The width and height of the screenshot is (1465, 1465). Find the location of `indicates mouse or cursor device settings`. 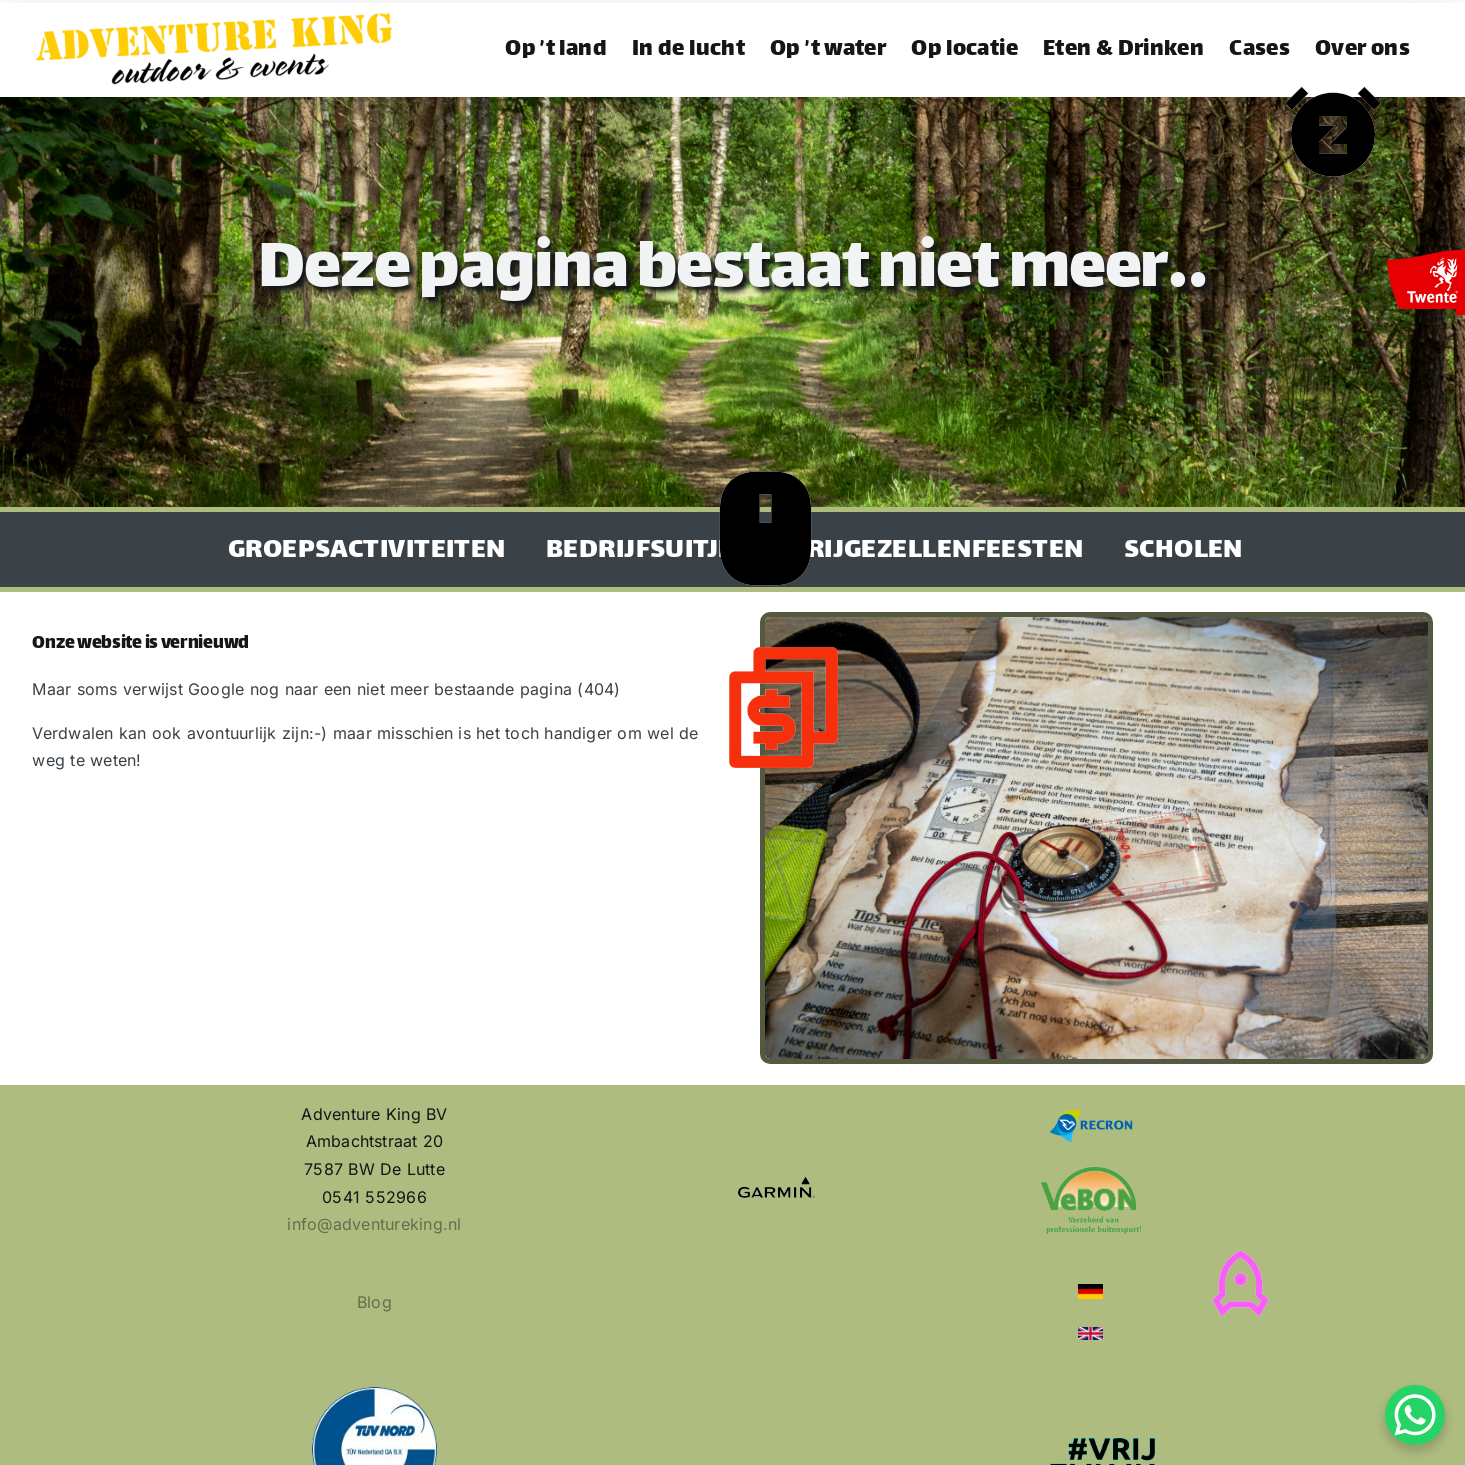

indicates mouse or cursor device settings is located at coordinates (765, 528).